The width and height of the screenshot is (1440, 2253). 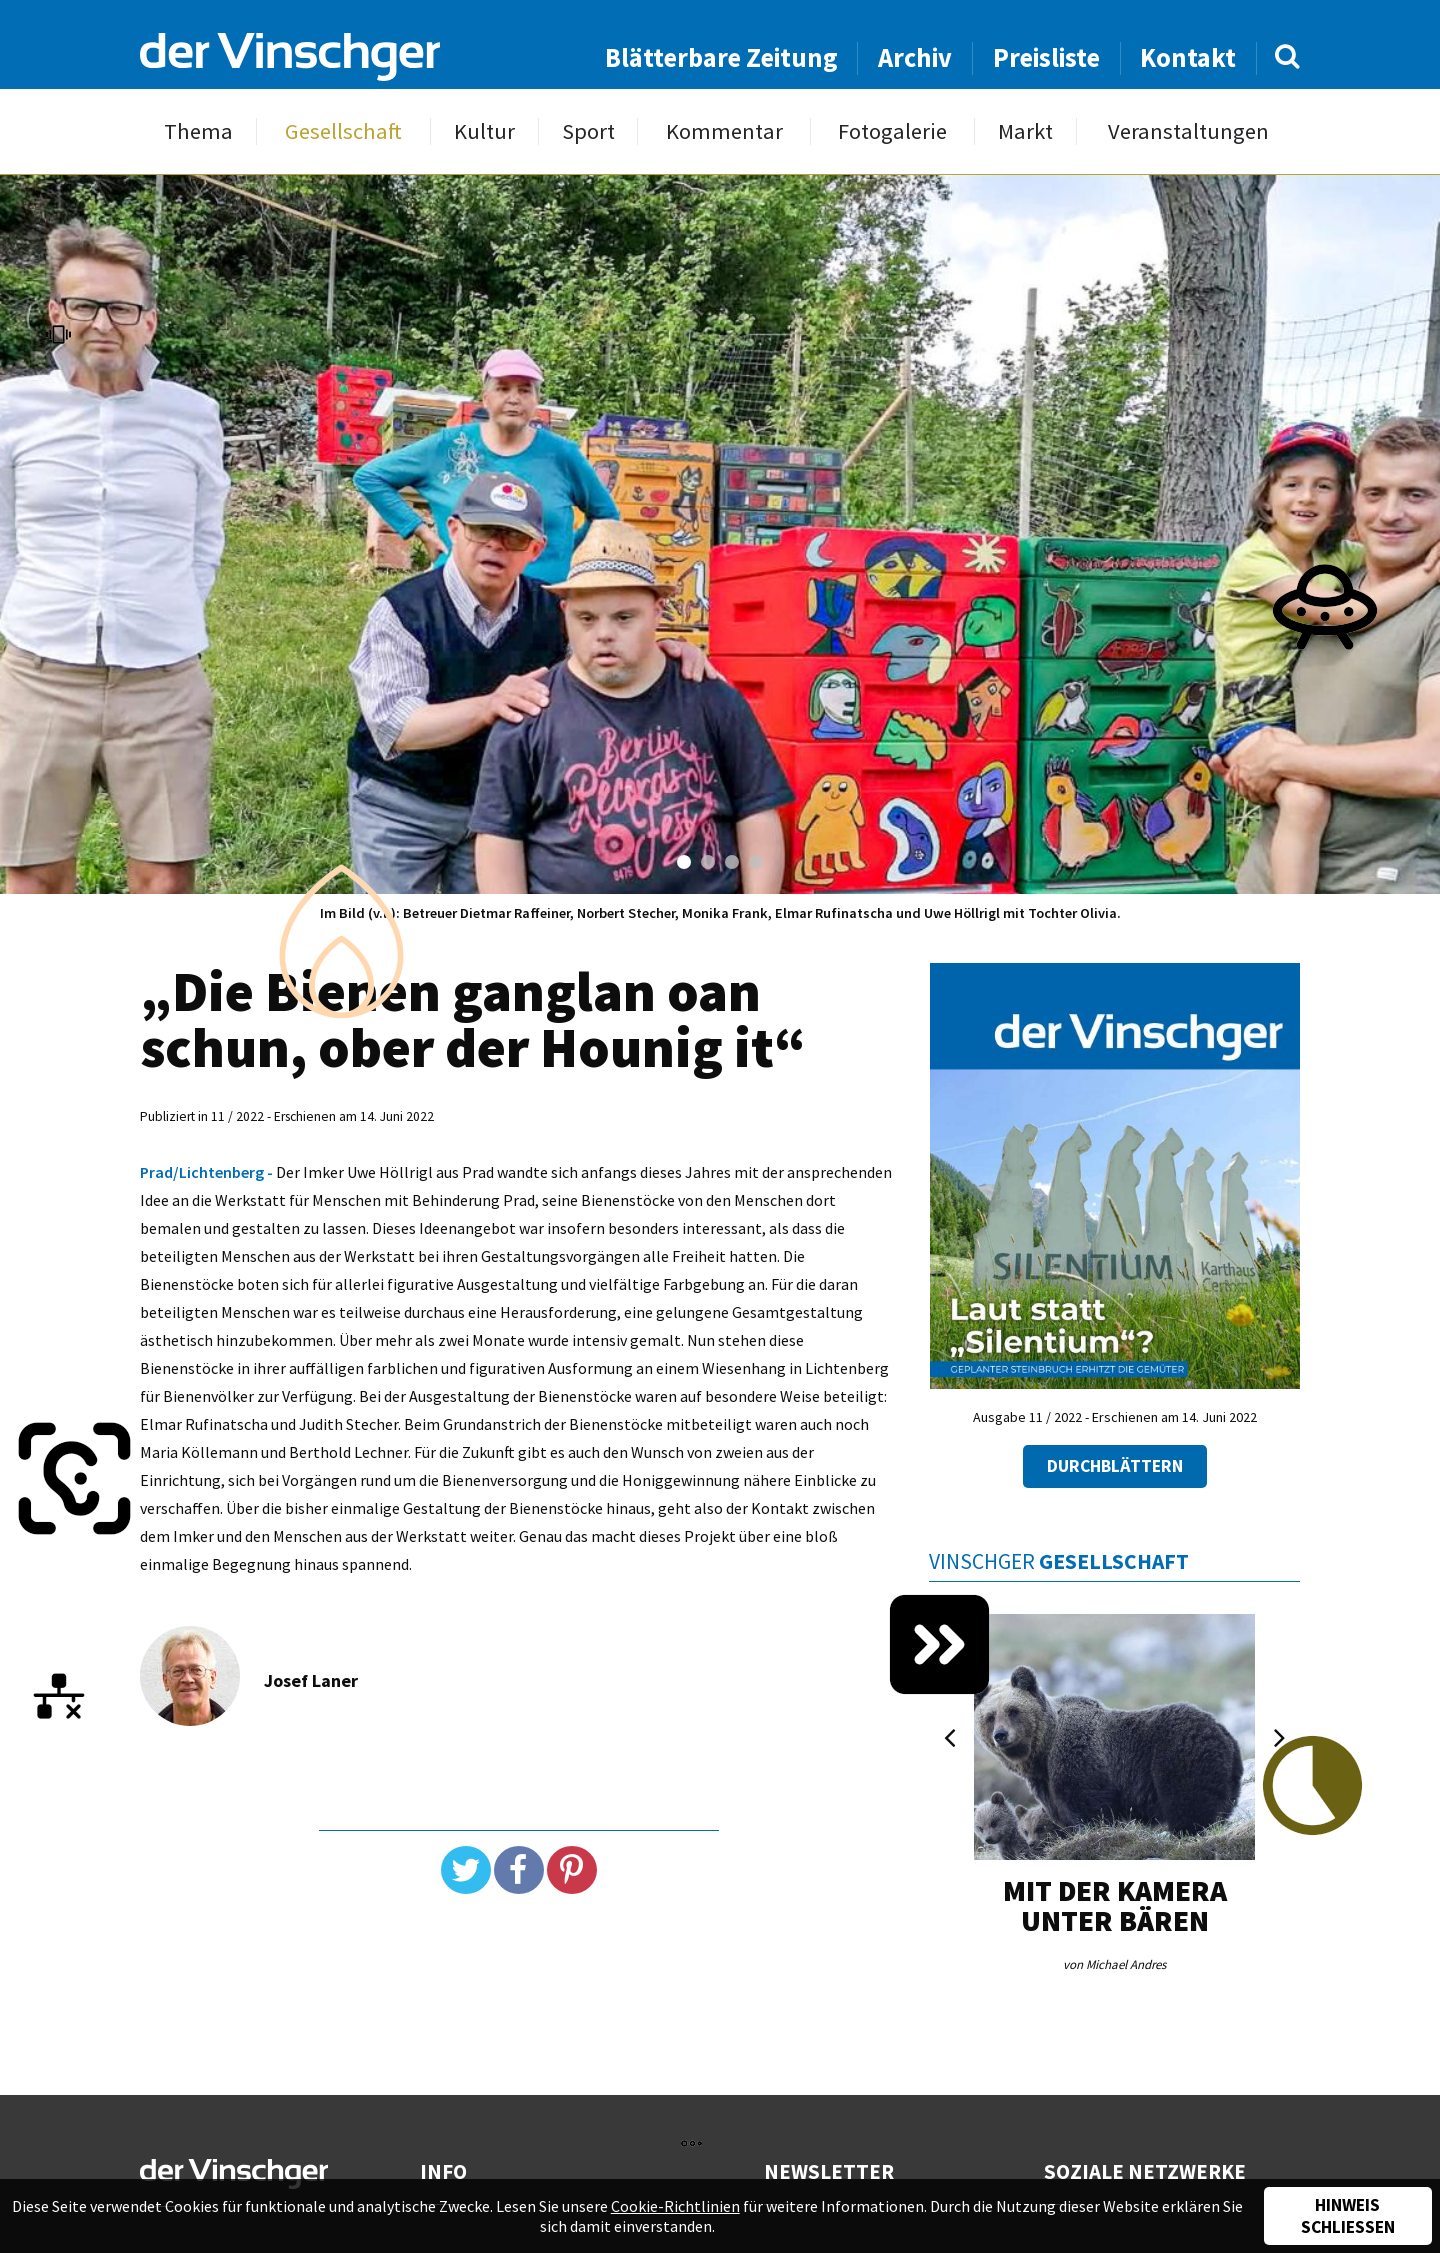 What do you see at coordinates (341, 944) in the screenshot?
I see `indicates trending or hot content` at bounding box center [341, 944].